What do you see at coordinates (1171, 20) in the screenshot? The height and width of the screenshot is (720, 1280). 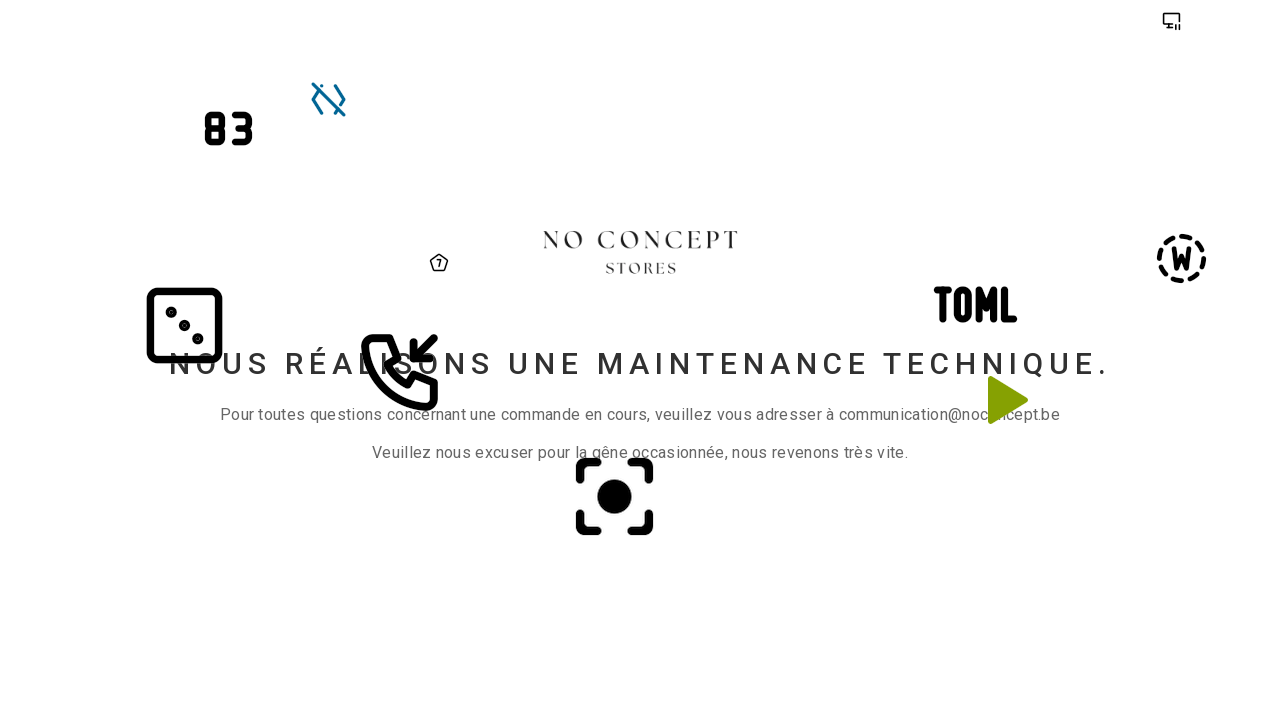 I see `pause desktop streaming or mirroring` at bounding box center [1171, 20].